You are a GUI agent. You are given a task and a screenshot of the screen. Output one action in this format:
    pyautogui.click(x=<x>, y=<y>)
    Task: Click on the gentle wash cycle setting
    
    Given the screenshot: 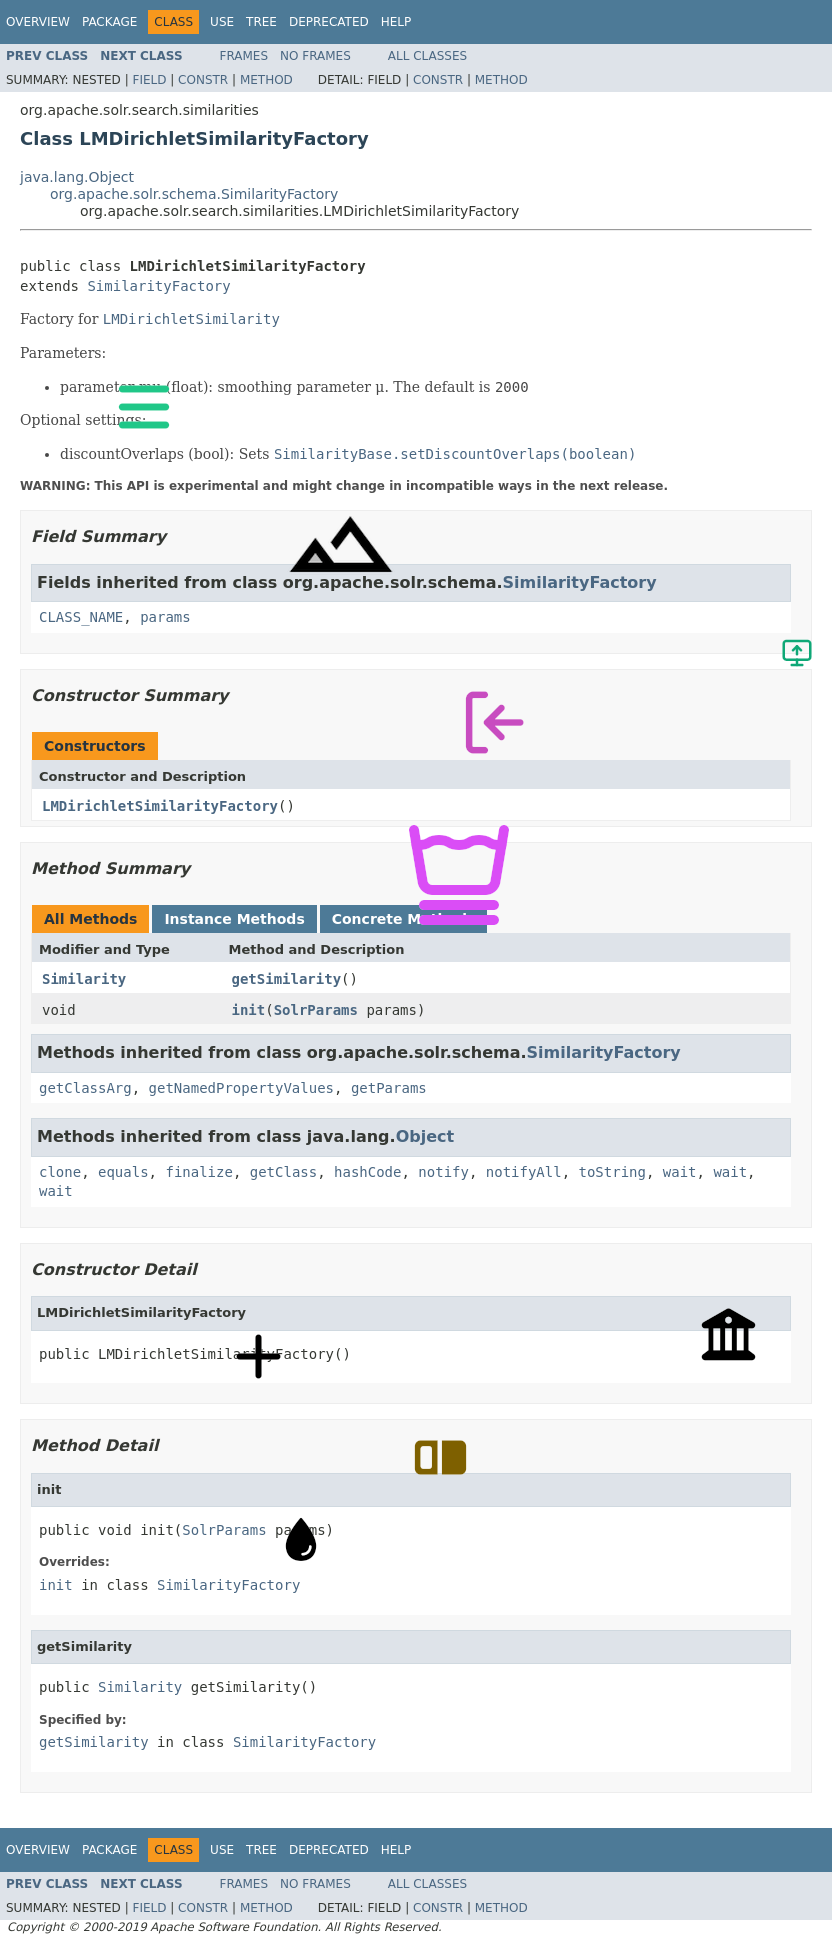 What is the action you would take?
    pyautogui.click(x=459, y=875)
    